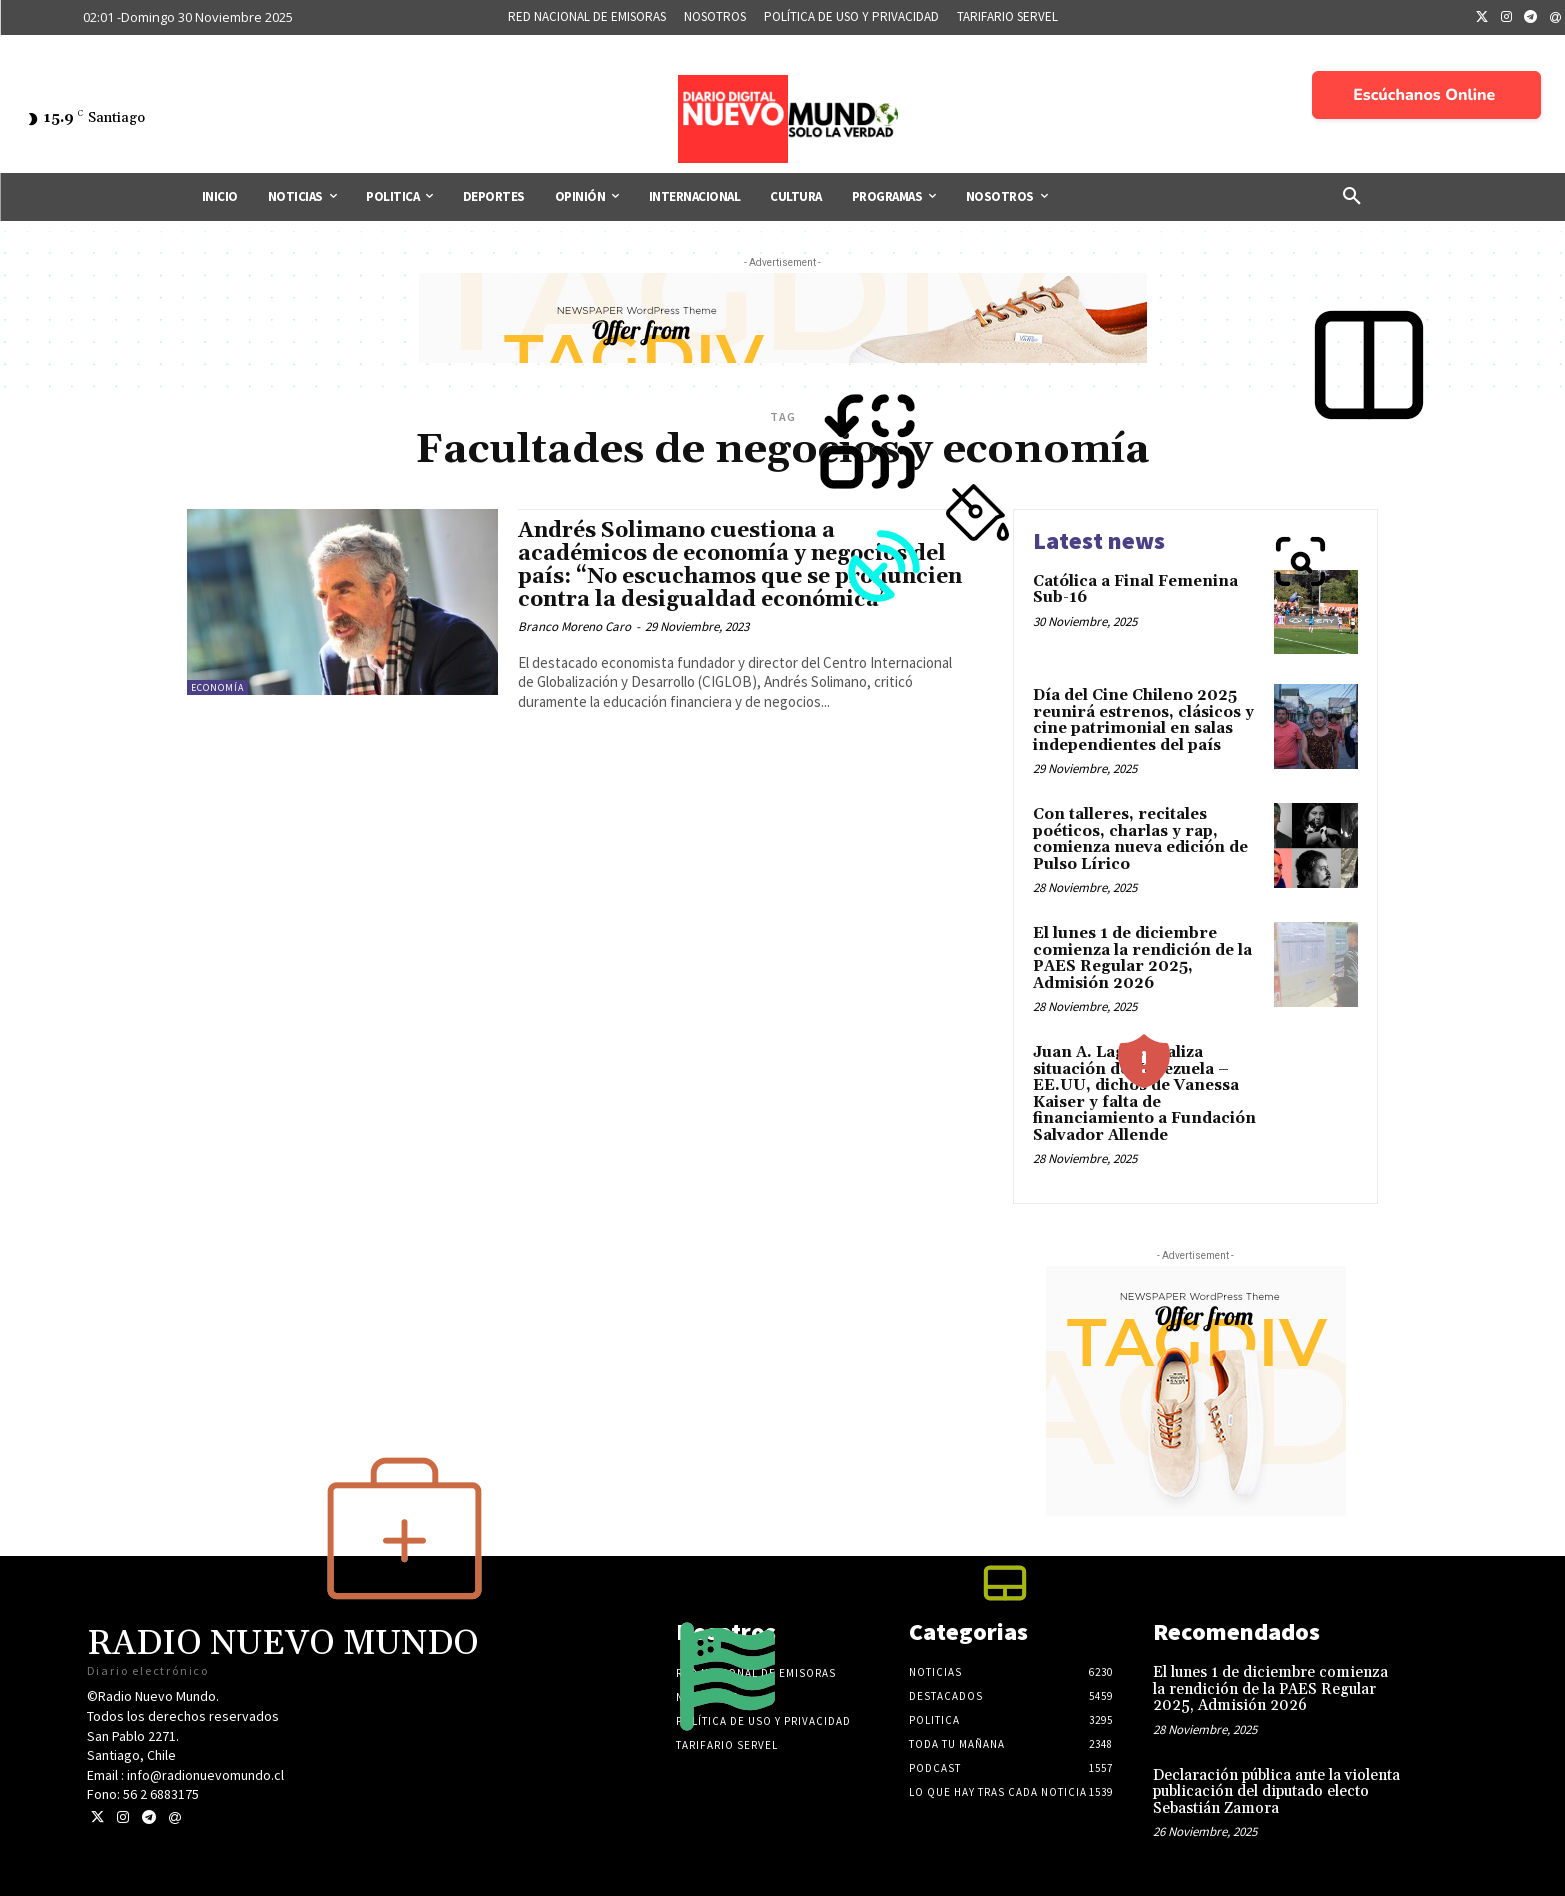 The image size is (1565, 1896). What do you see at coordinates (976, 514) in the screenshot?
I see `fill an area with color` at bounding box center [976, 514].